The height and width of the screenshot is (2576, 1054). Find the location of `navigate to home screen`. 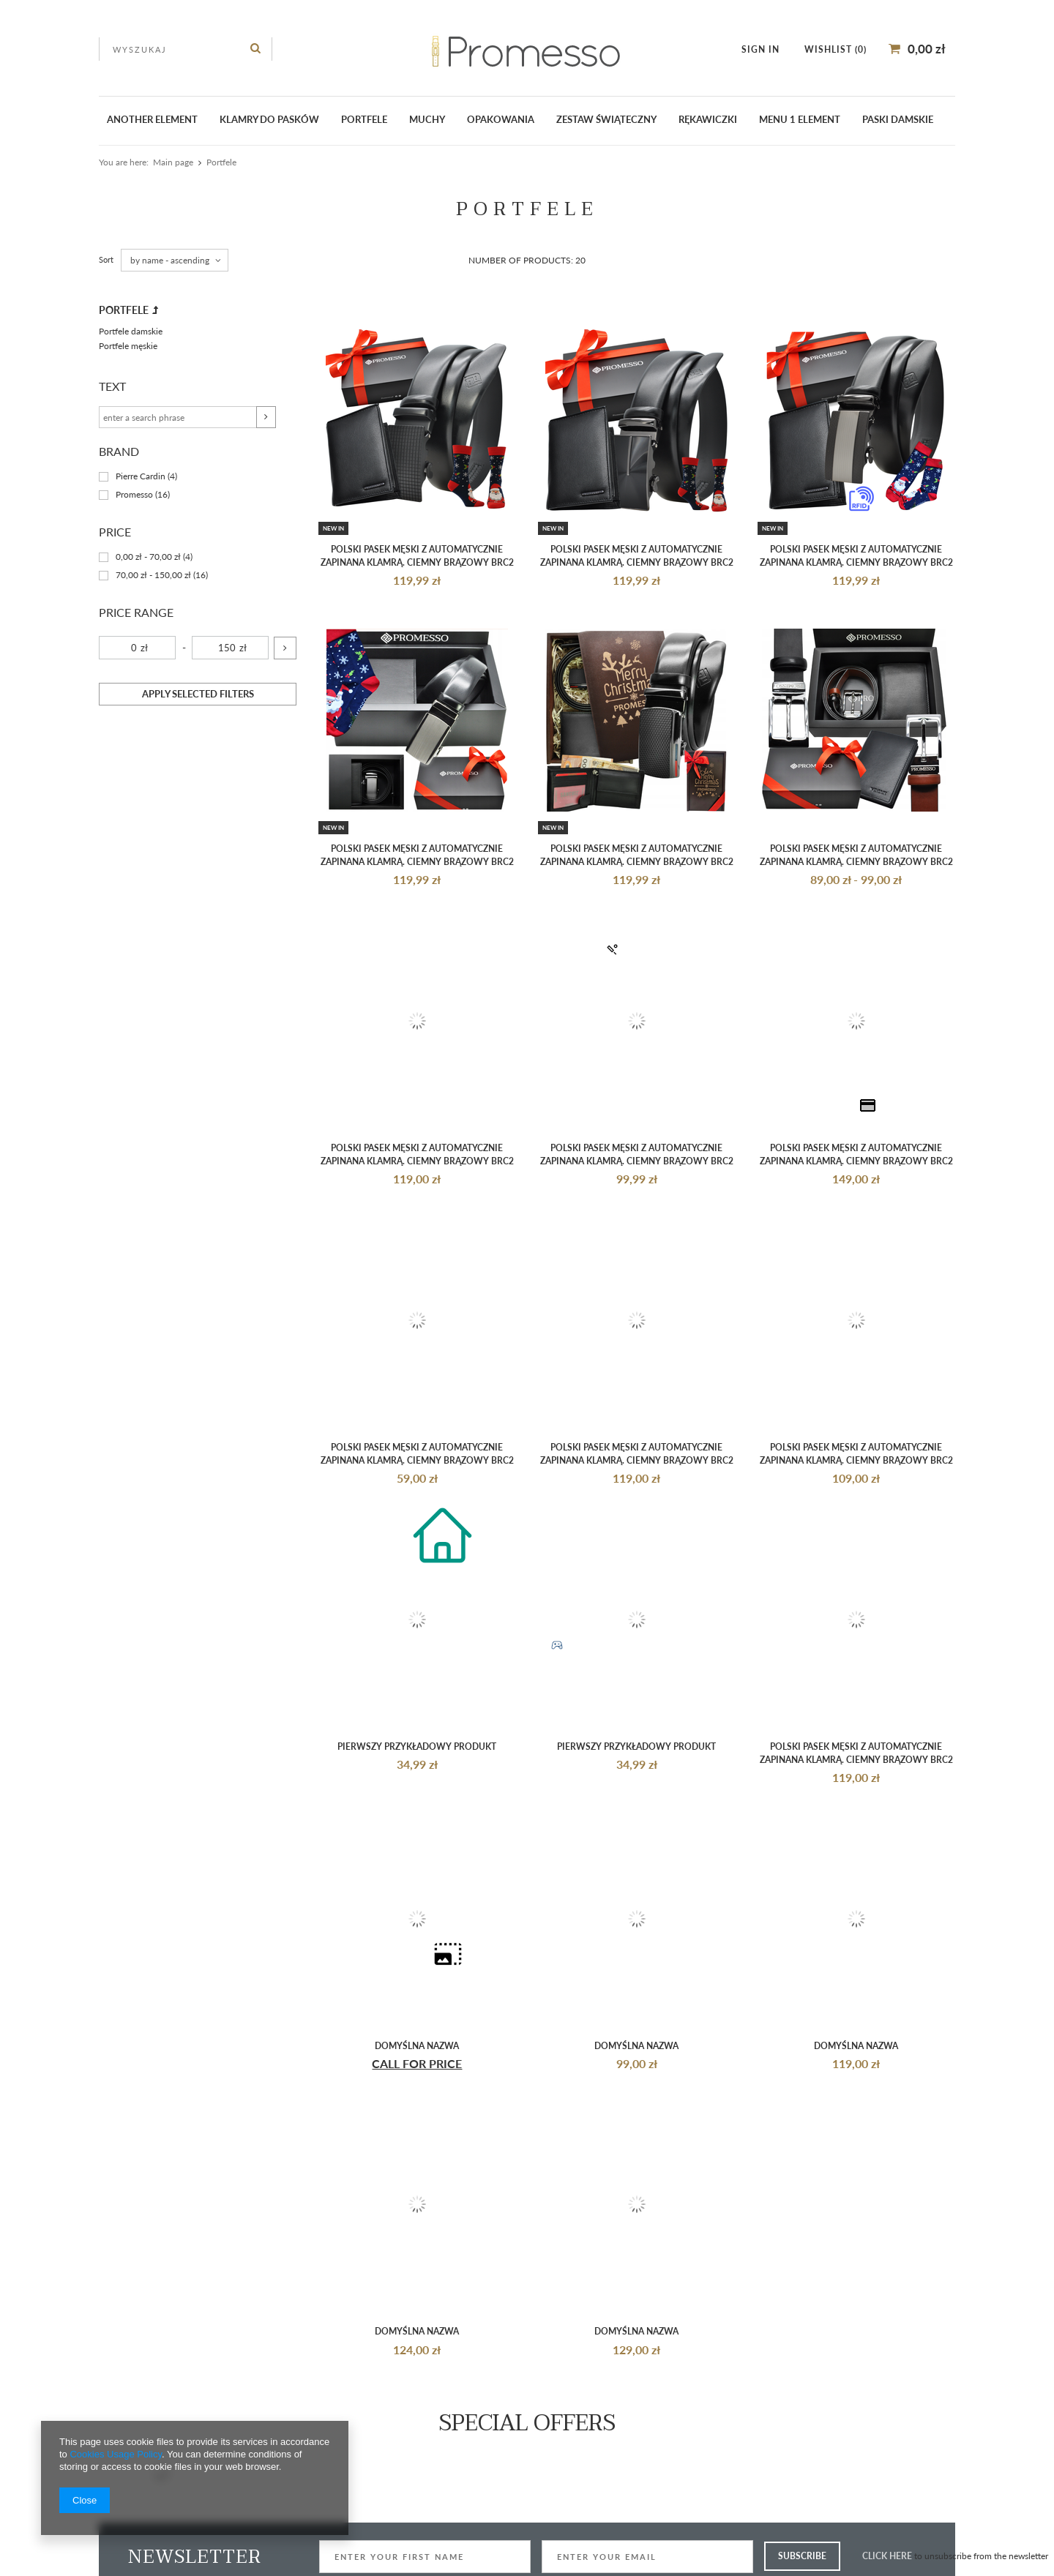

navigate to home screen is located at coordinates (442, 1535).